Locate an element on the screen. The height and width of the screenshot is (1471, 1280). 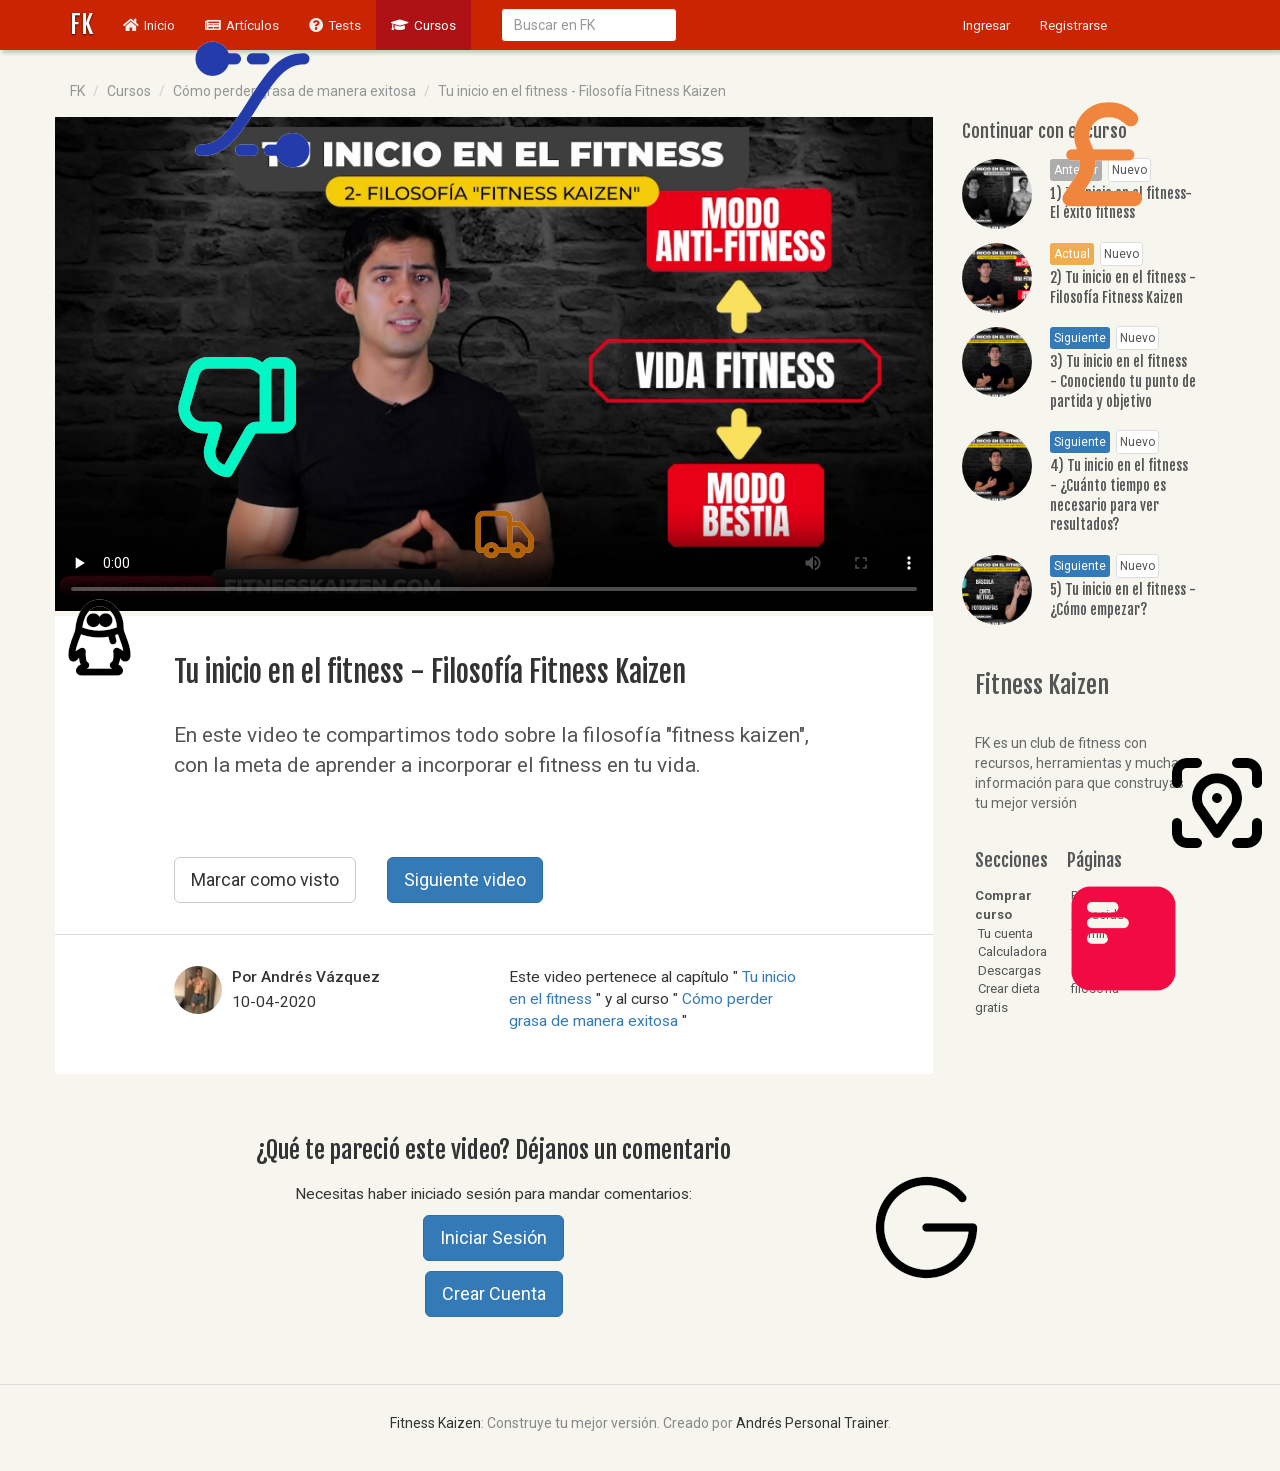
track your delivery or shipment is located at coordinates (504, 534).